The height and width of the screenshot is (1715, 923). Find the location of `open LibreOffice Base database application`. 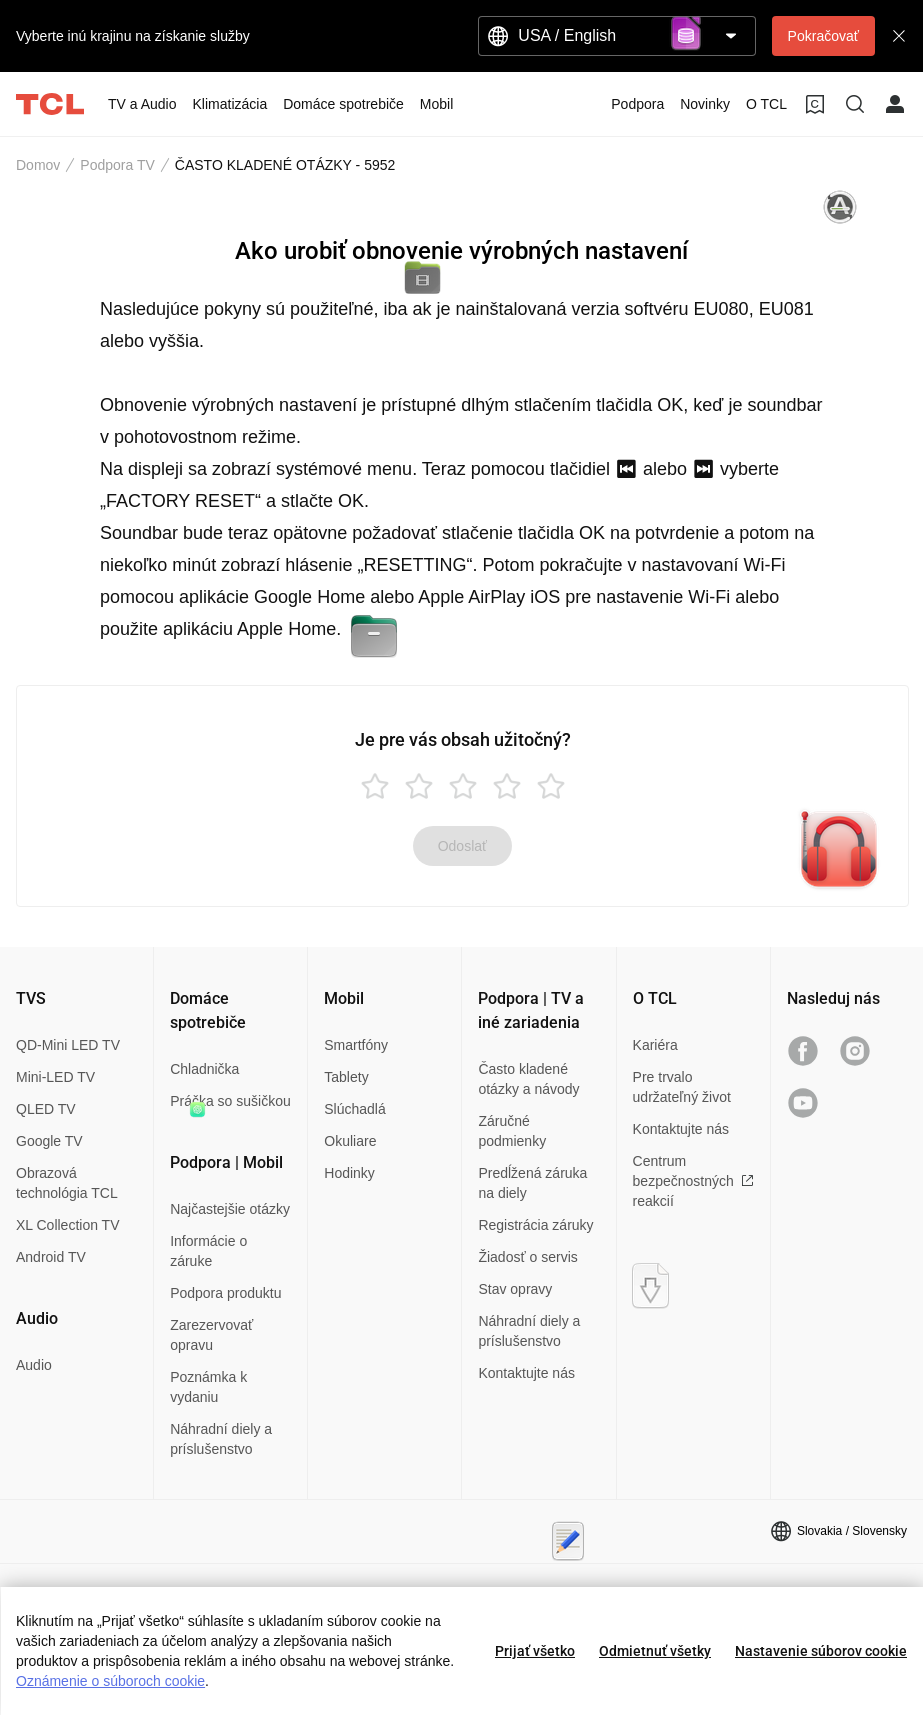

open LibreOffice Base database application is located at coordinates (686, 33).